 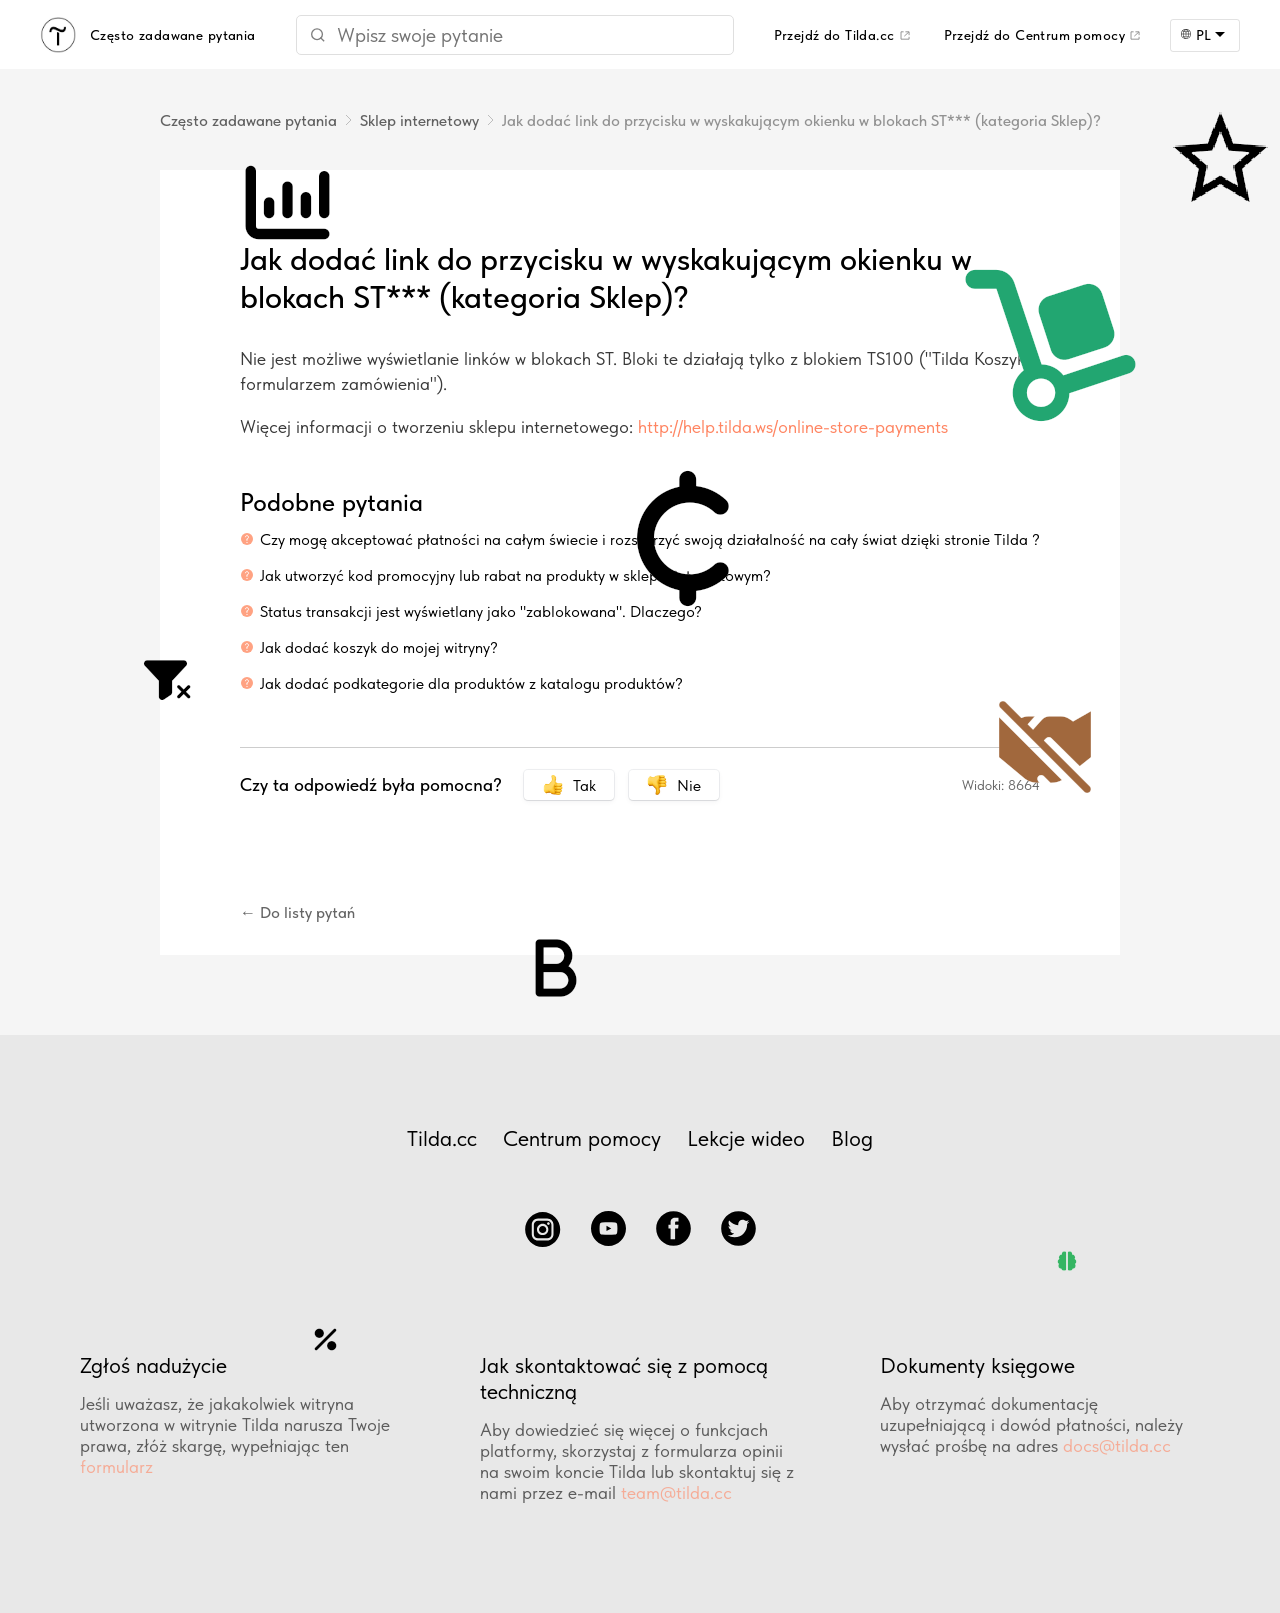 I want to click on indicates a price or cost in cents, so click(x=683, y=538).